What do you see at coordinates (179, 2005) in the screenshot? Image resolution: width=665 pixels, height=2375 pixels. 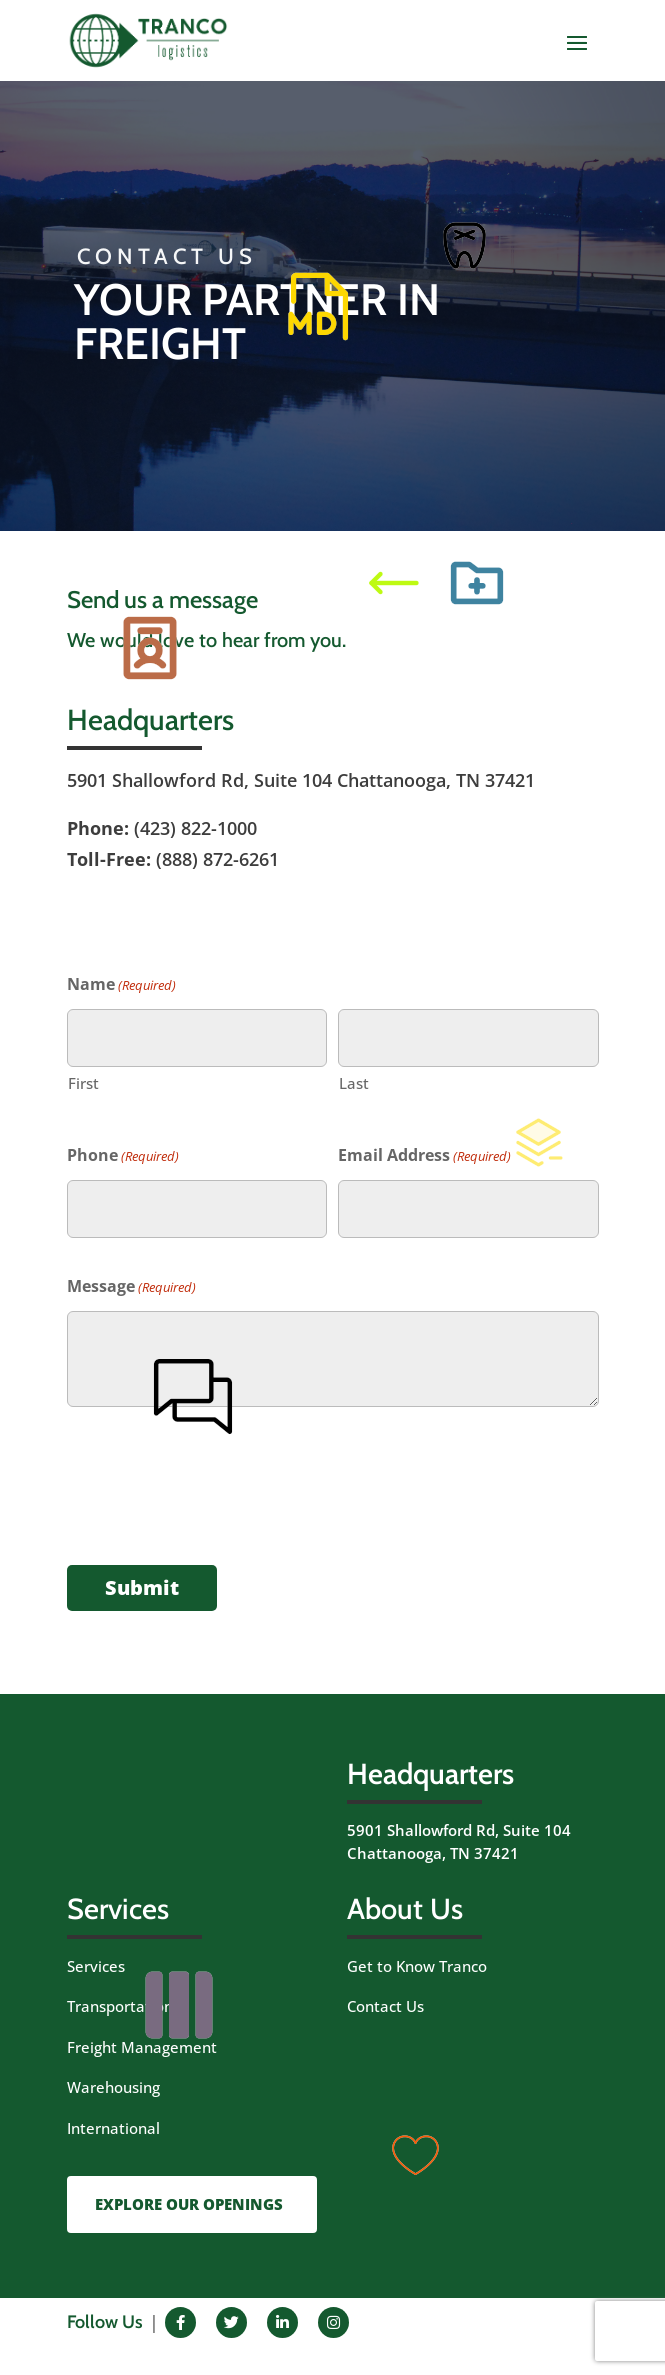 I see `switch to three-column layout` at bounding box center [179, 2005].